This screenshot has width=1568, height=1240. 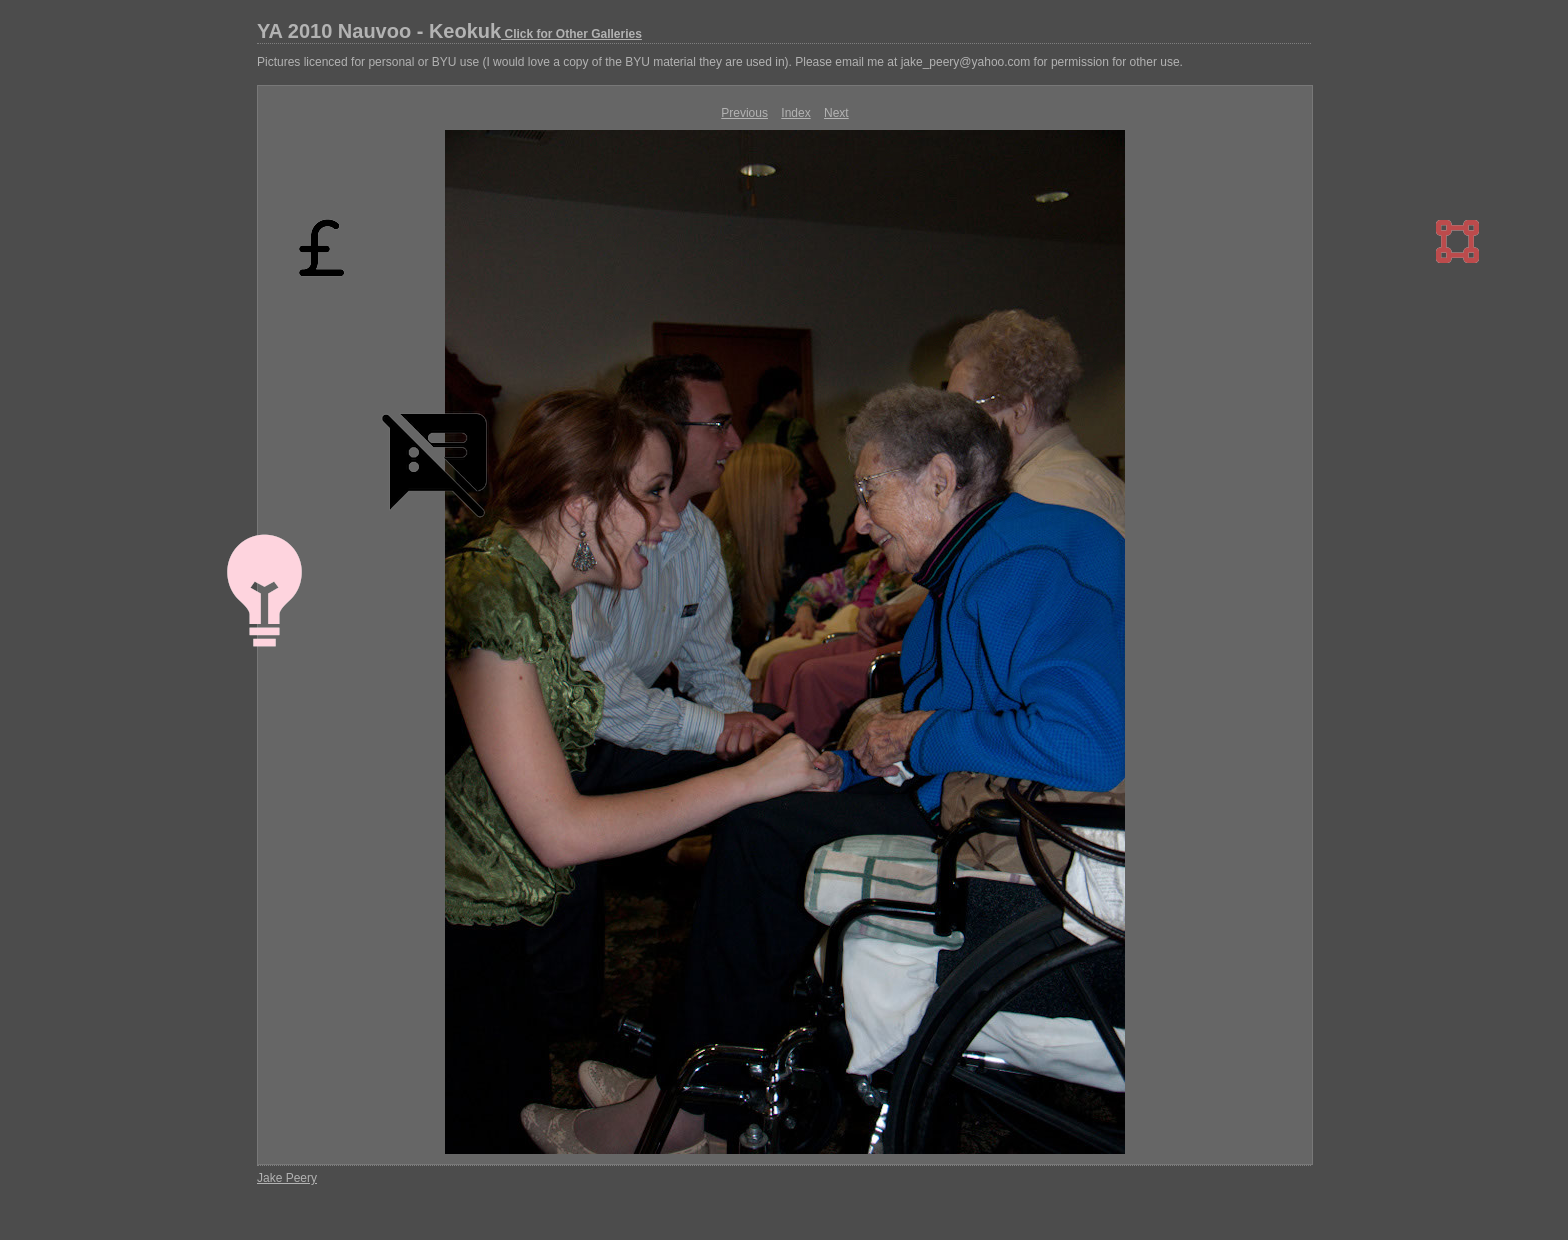 What do you see at coordinates (1457, 241) in the screenshot?
I see `adjust selection or crop boundaries` at bounding box center [1457, 241].